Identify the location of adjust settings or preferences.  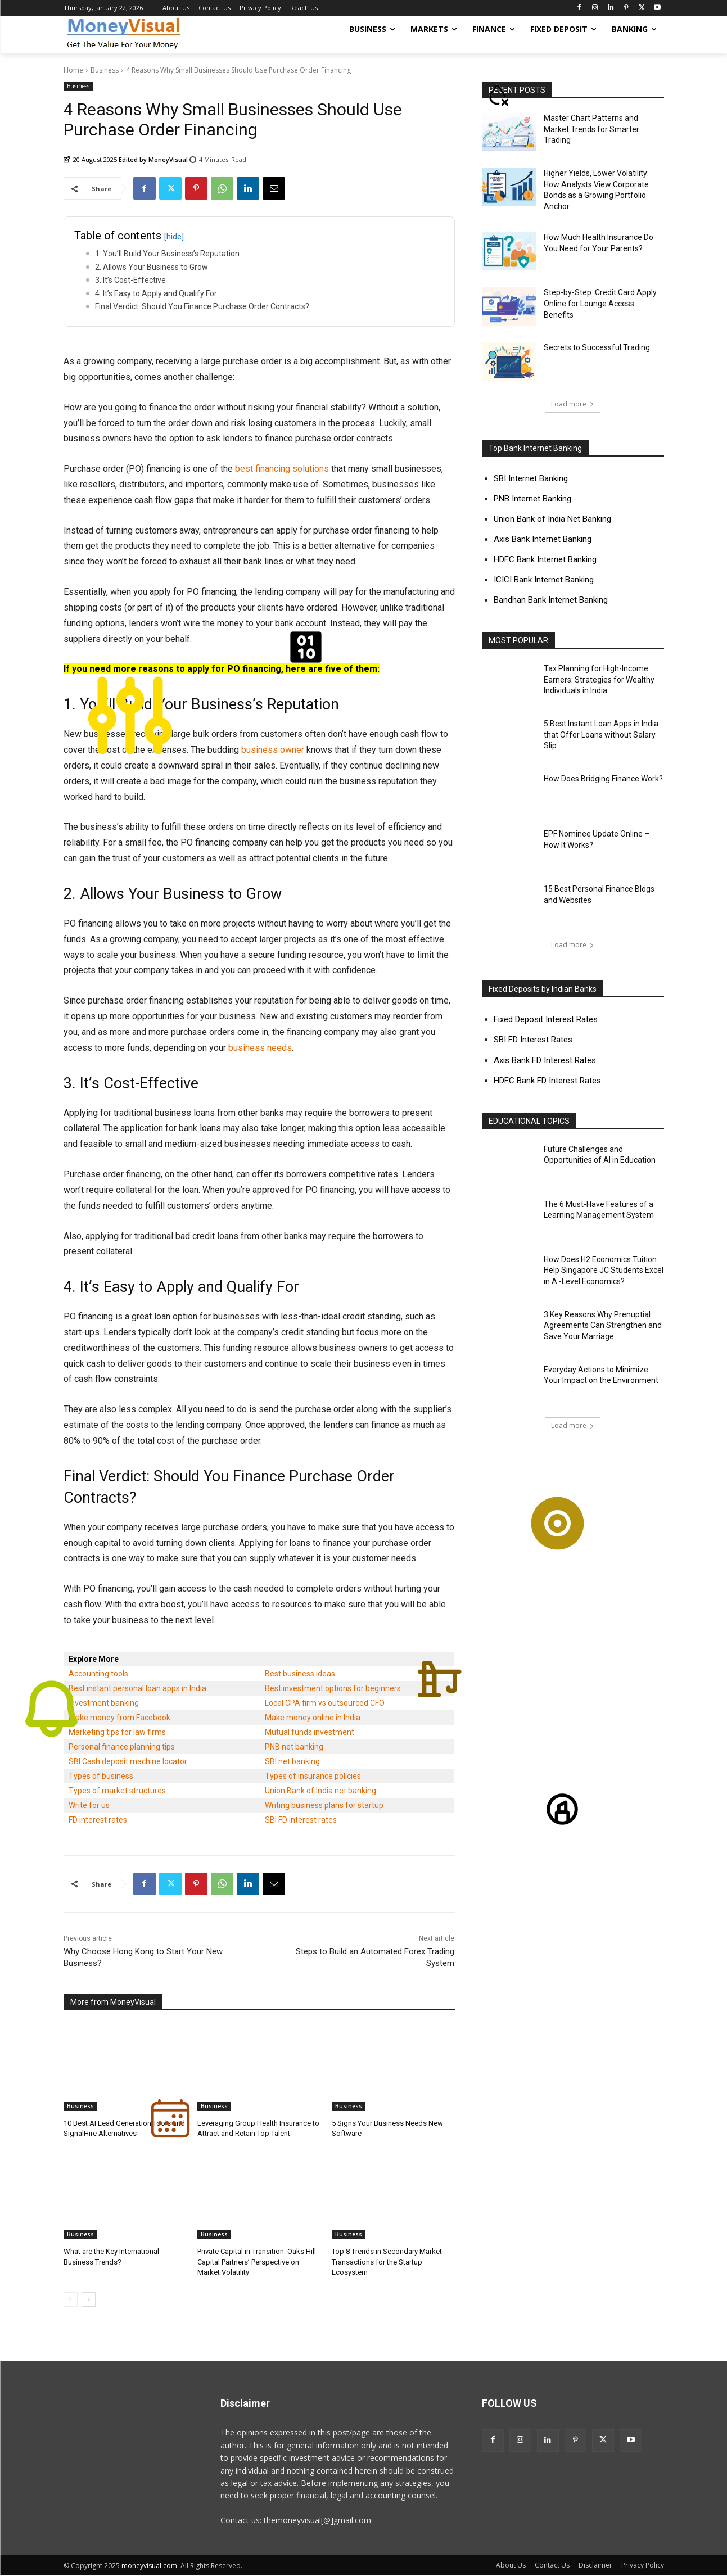
(130, 715).